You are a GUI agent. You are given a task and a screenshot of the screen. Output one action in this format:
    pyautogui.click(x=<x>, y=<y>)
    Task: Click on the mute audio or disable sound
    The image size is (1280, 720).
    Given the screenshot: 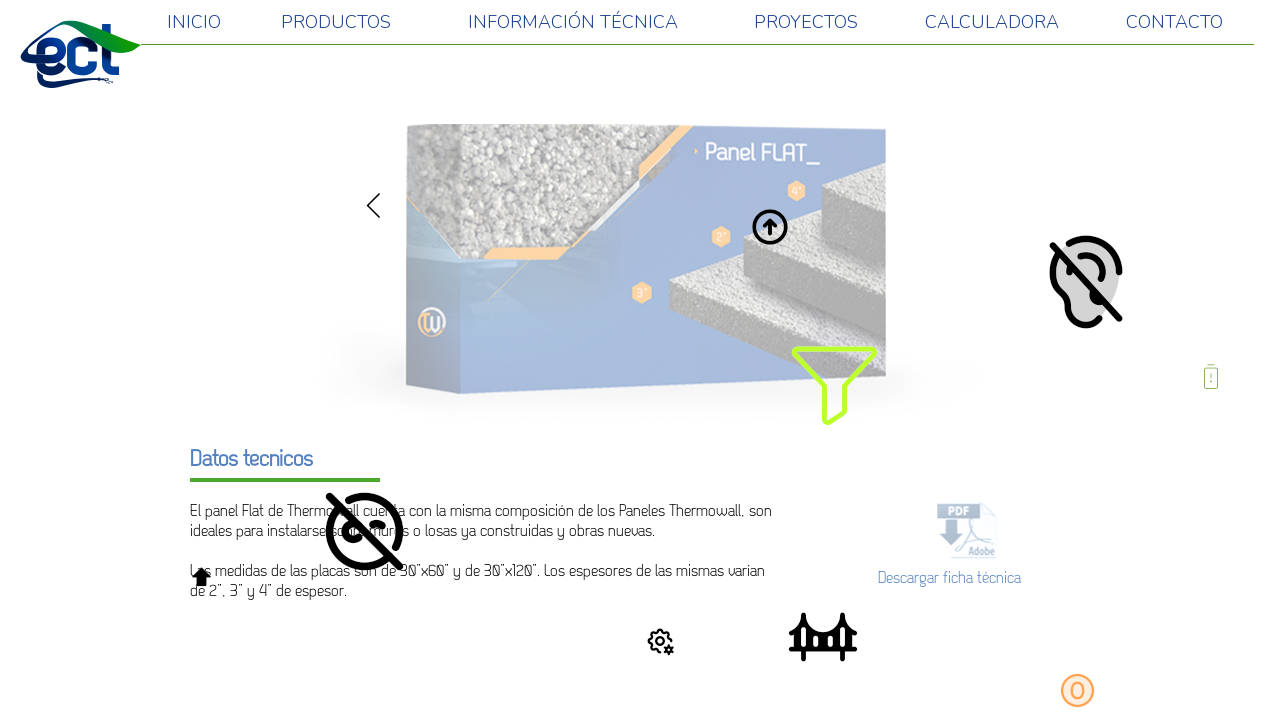 What is the action you would take?
    pyautogui.click(x=1086, y=282)
    